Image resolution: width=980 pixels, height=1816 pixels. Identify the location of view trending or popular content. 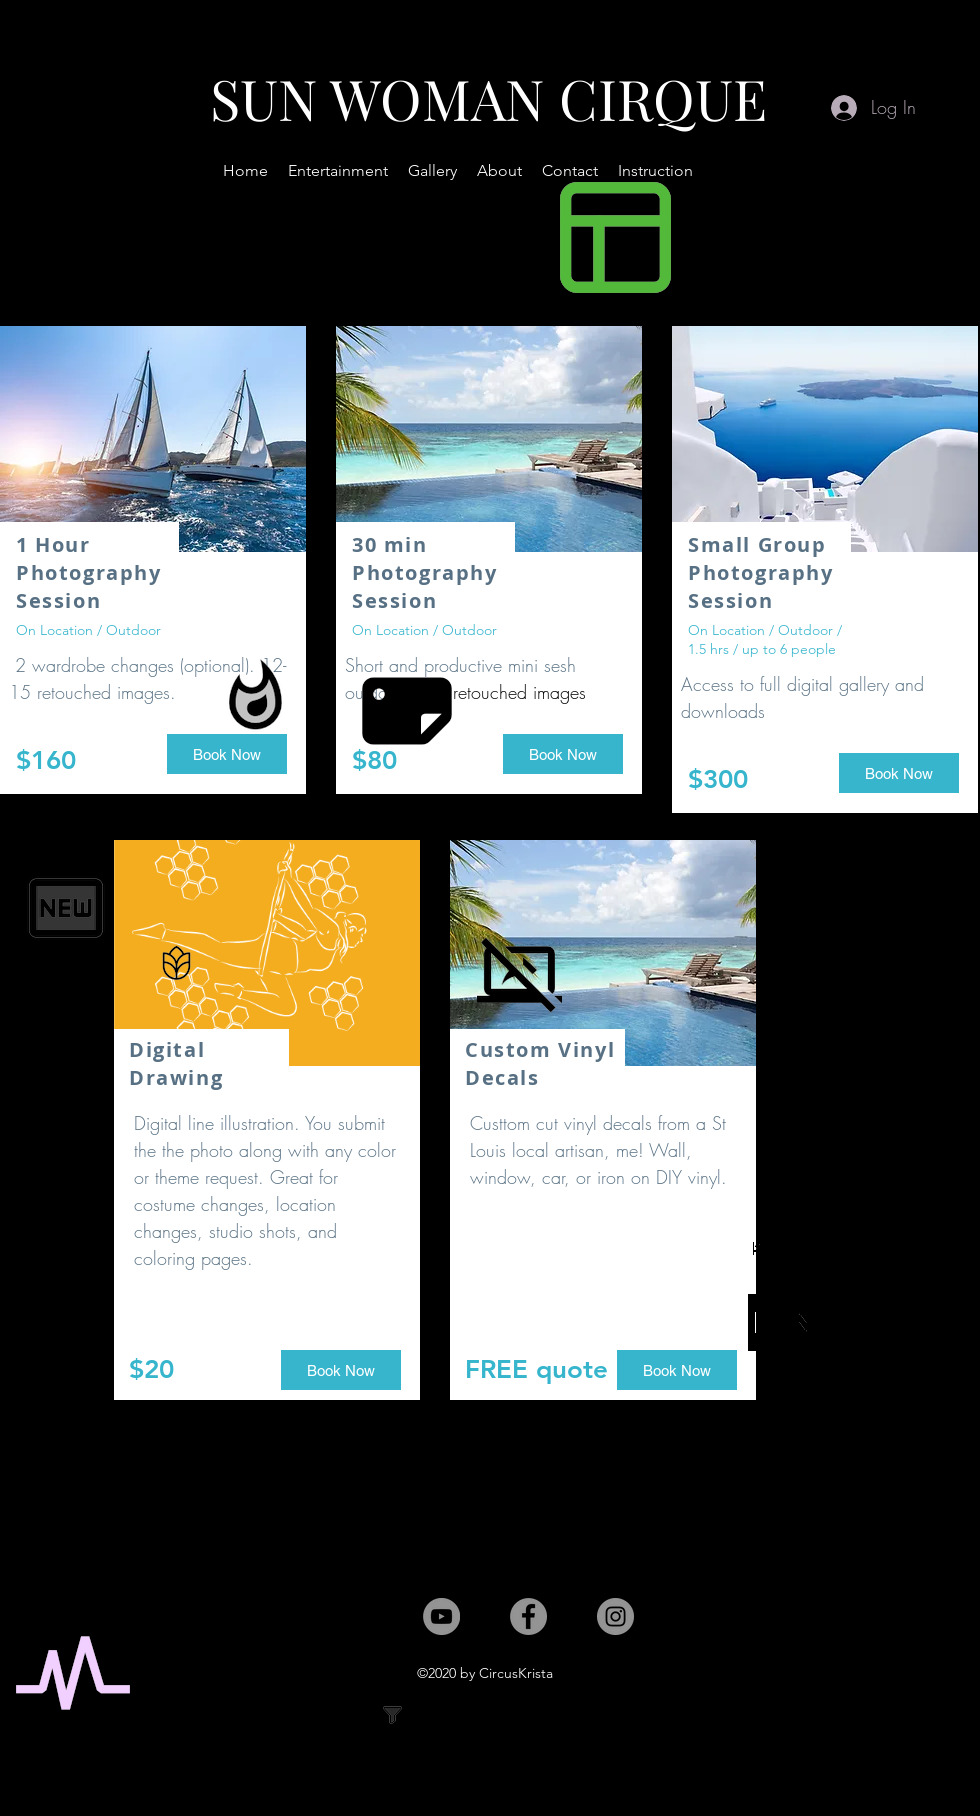
(255, 696).